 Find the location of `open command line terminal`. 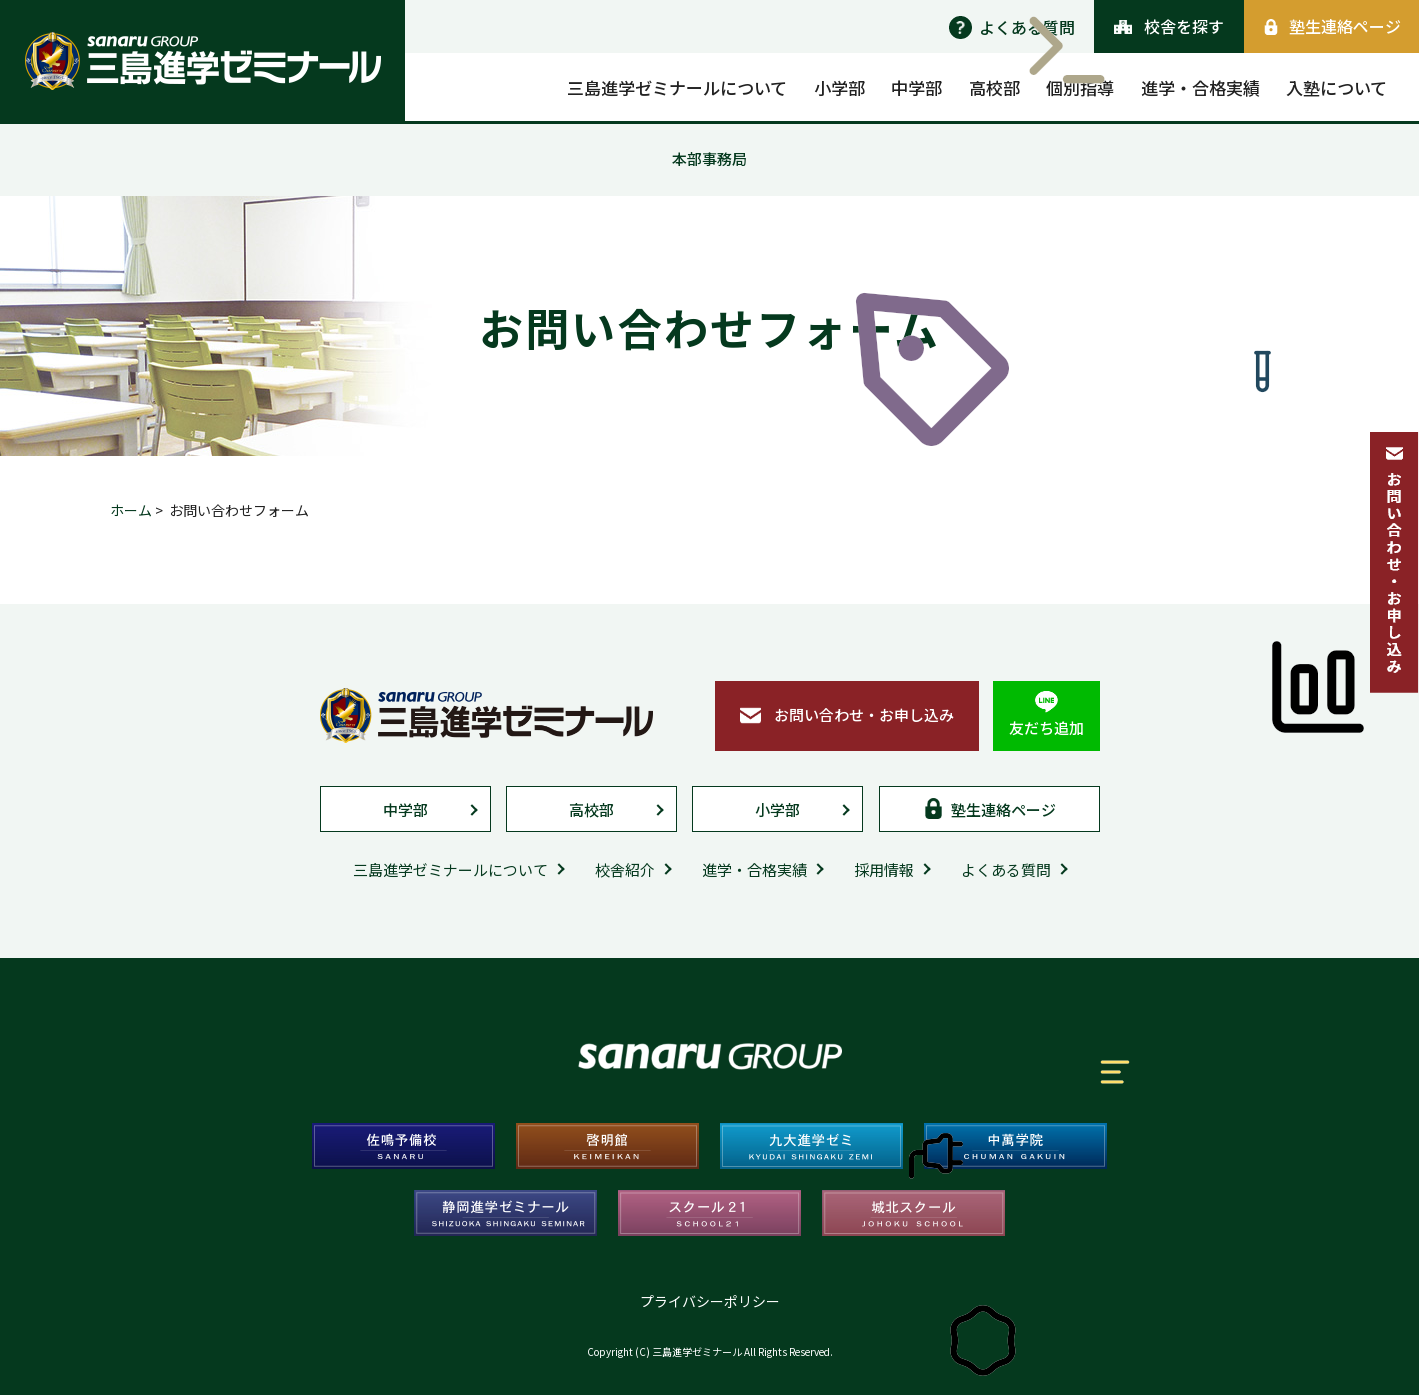

open command line terminal is located at coordinates (1067, 50).